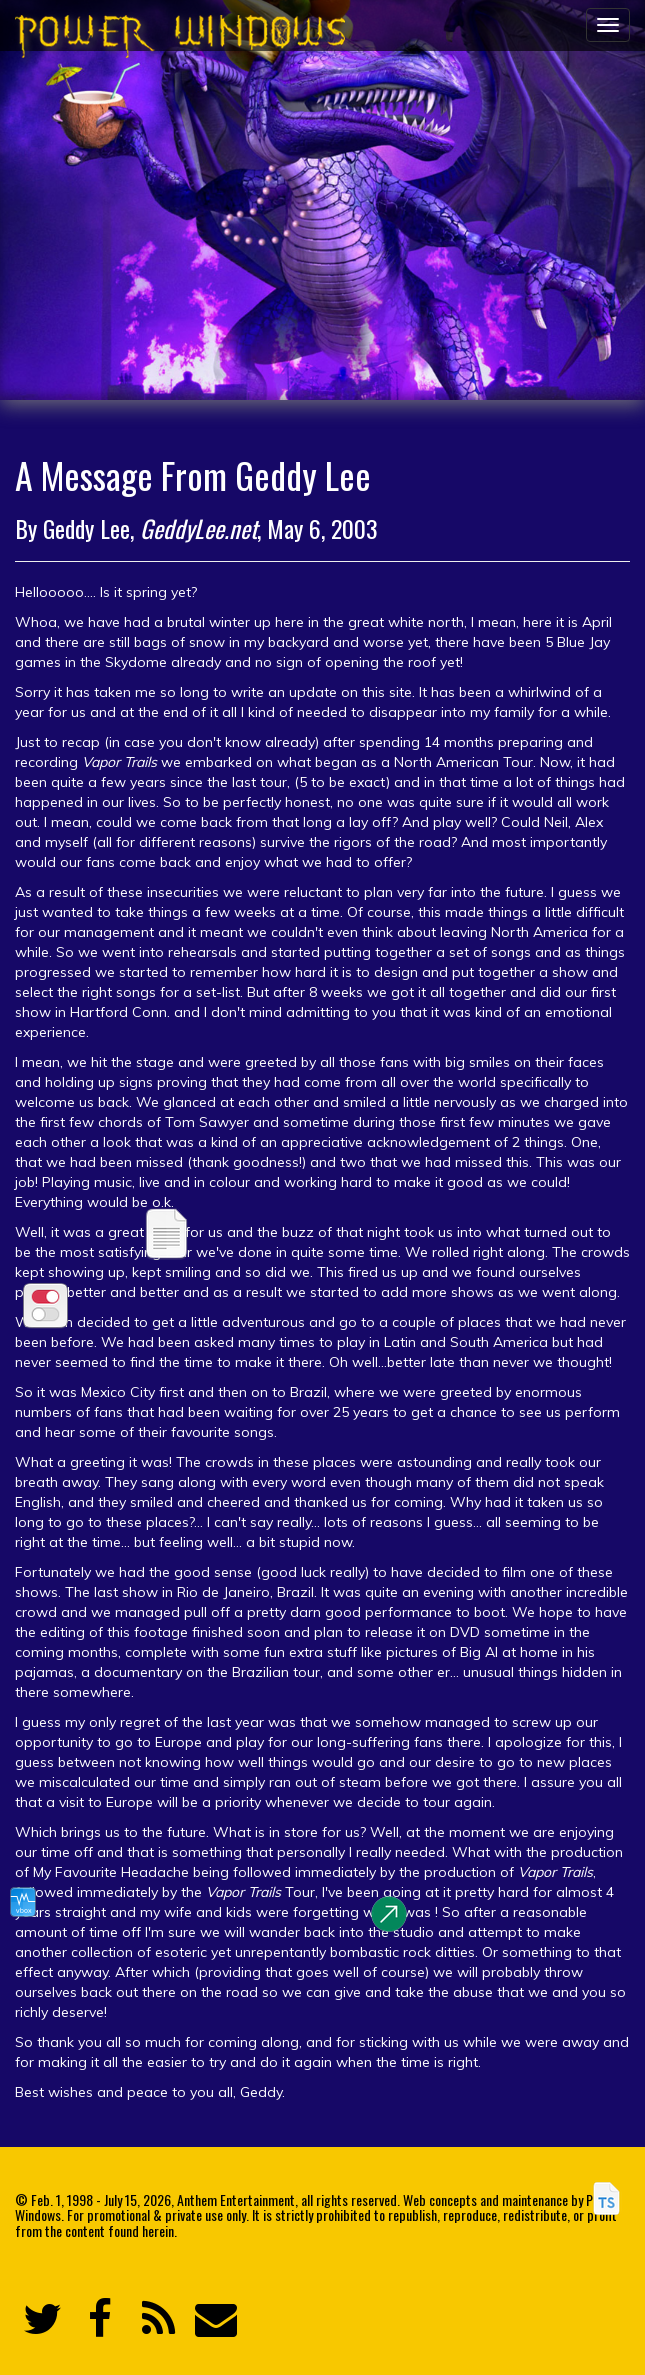 This screenshot has width=645, height=2375. What do you see at coordinates (389, 1914) in the screenshot?
I see `indicates a symbolic link or shortcut to another file` at bounding box center [389, 1914].